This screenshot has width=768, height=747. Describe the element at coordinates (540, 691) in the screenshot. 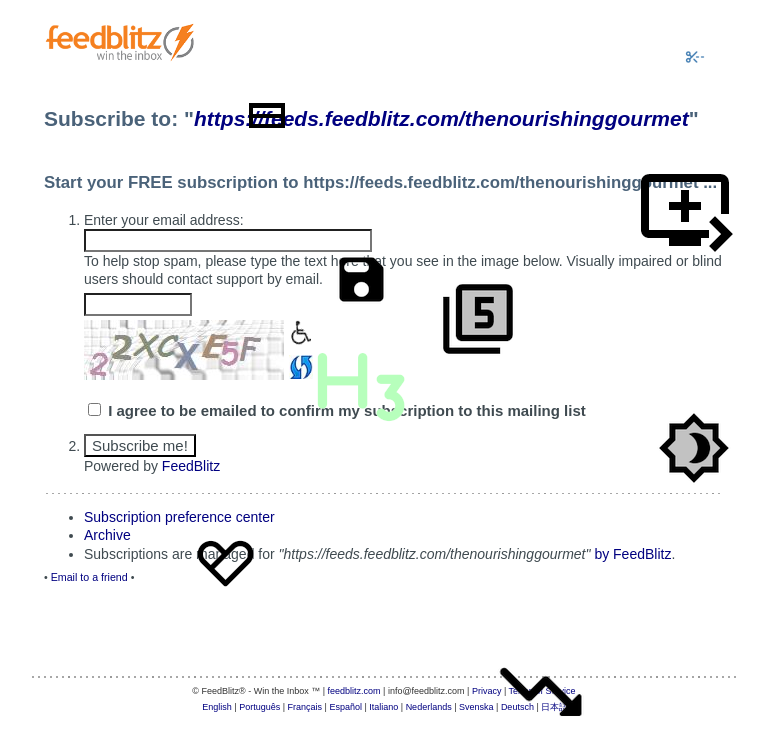

I see `indicates a declining trend or decreasing value` at that location.